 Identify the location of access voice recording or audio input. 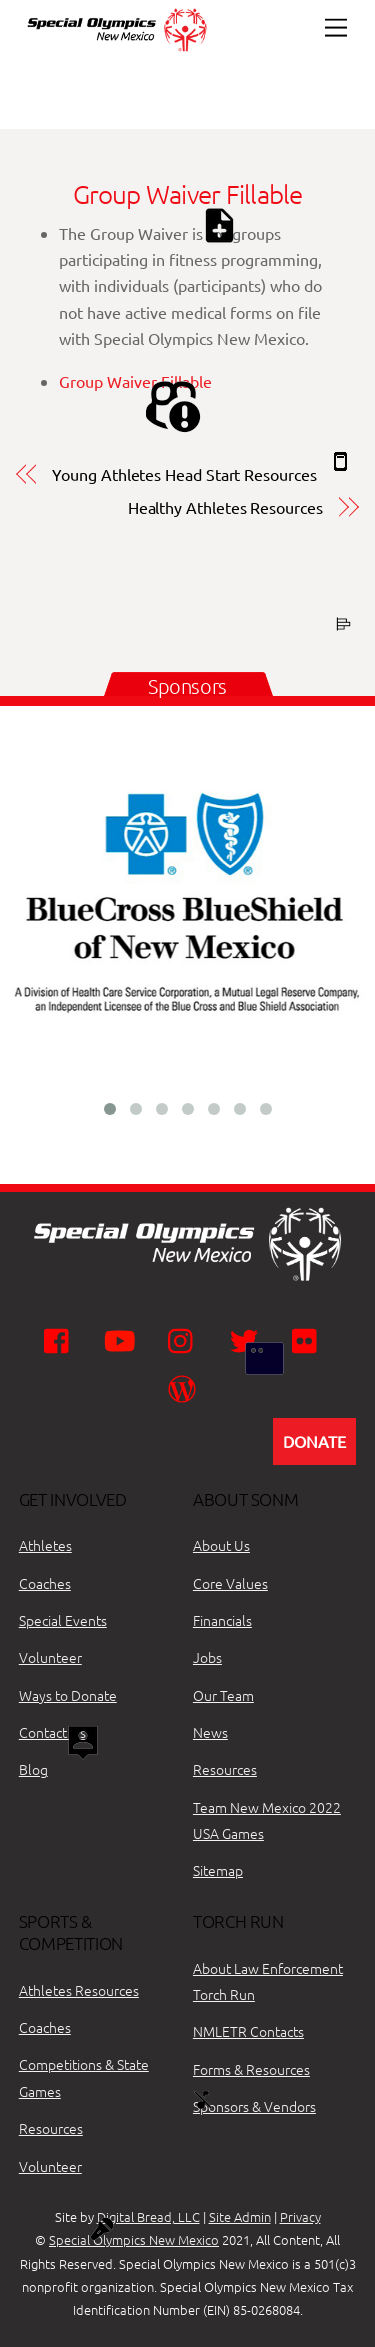
(101, 2229).